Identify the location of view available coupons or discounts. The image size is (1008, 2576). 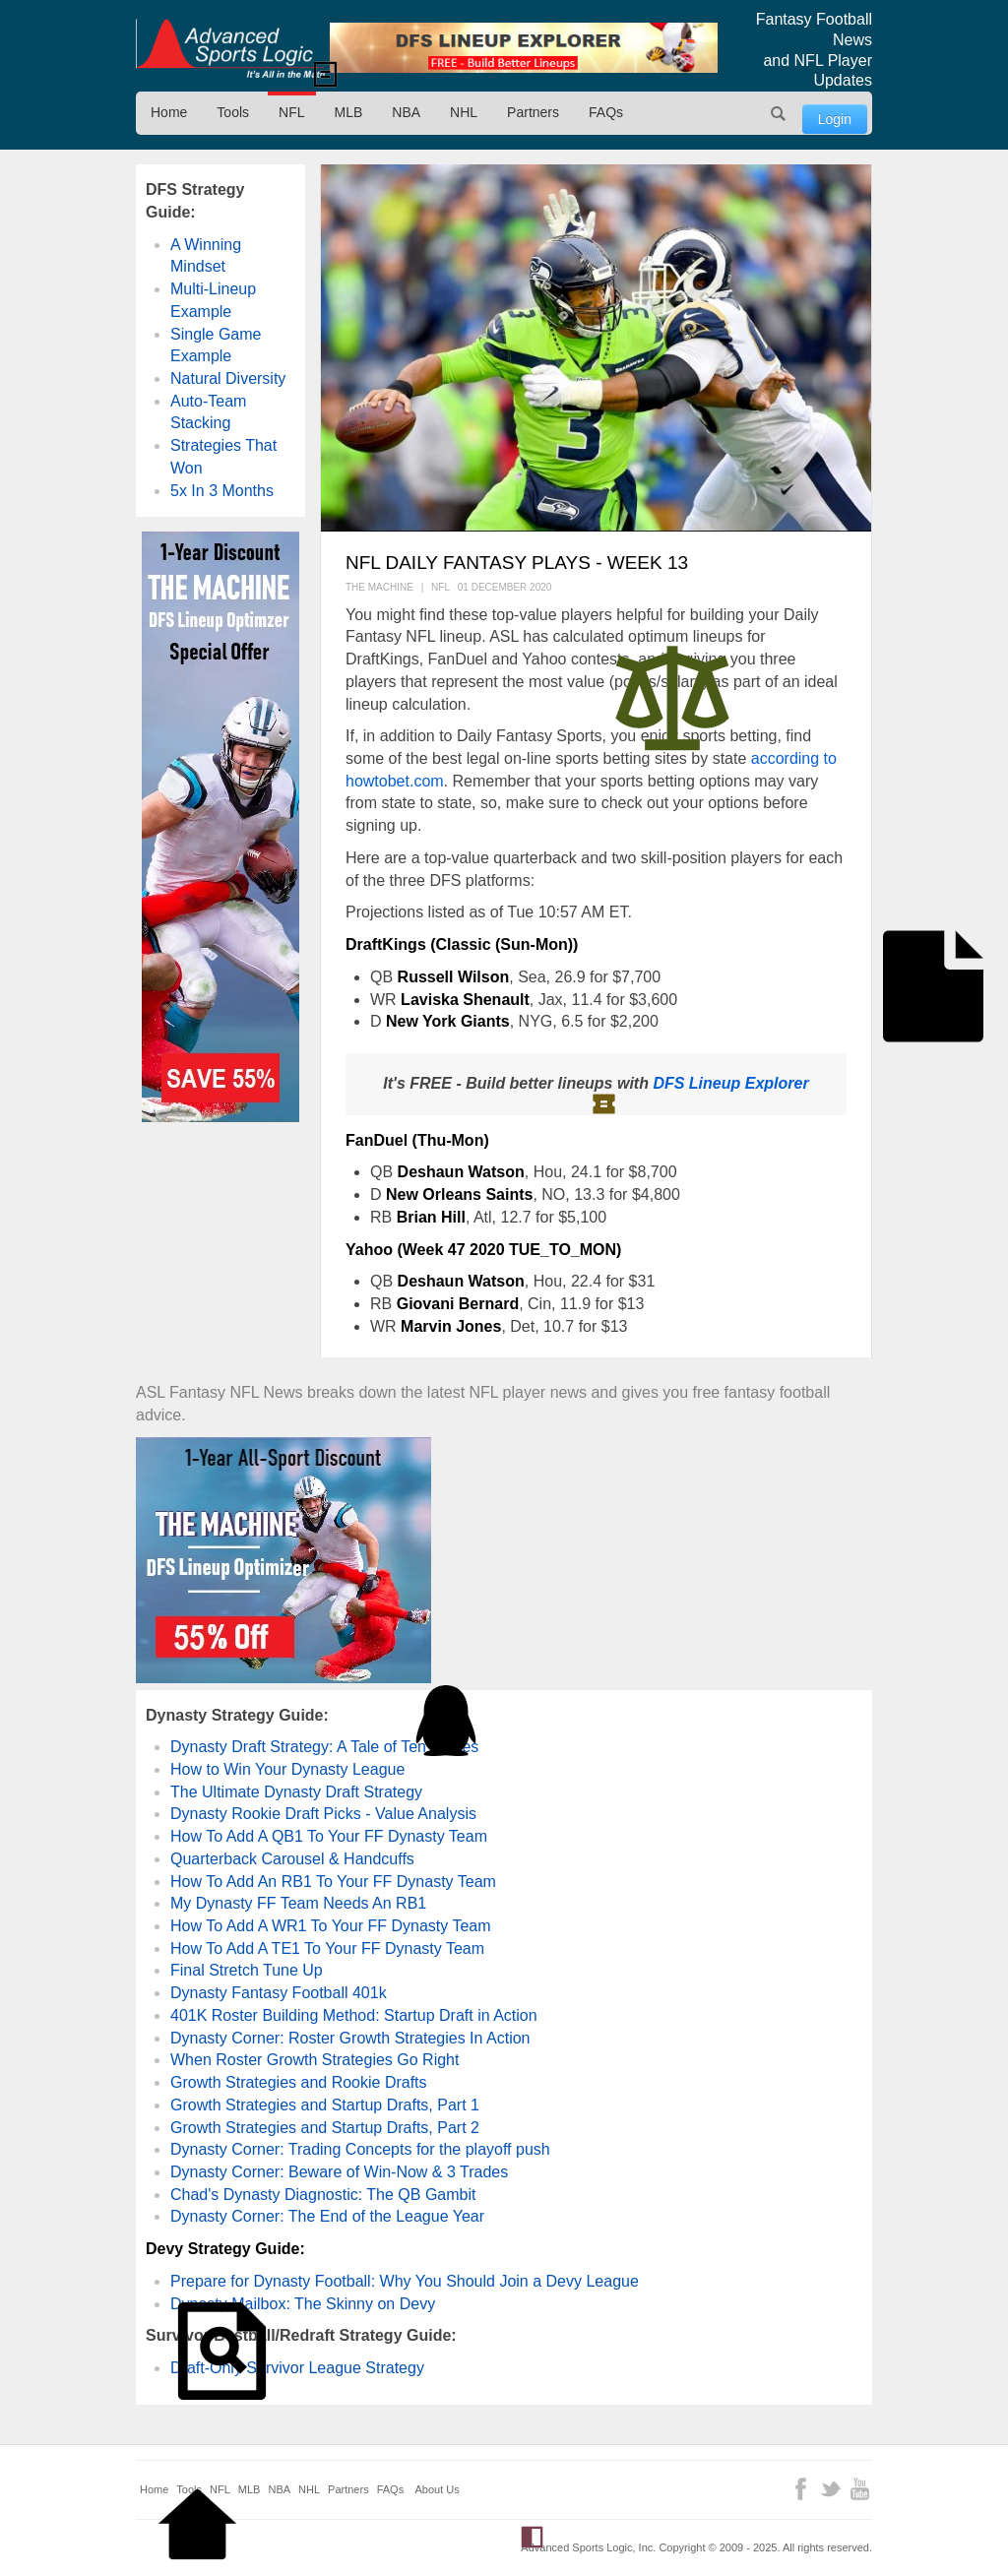
(603, 1103).